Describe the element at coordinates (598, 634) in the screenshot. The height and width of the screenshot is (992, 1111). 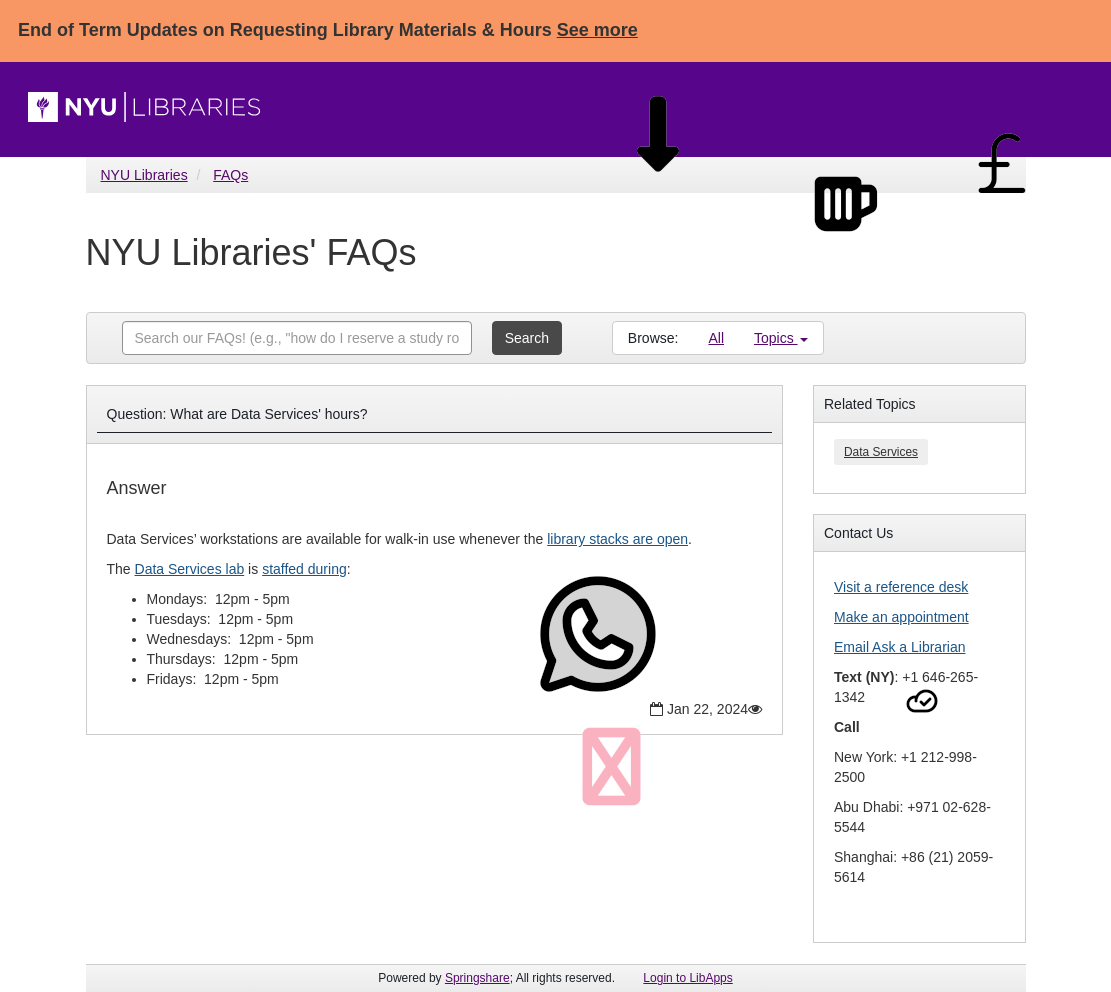
I see `open WhatsApp messaging app` at that location.